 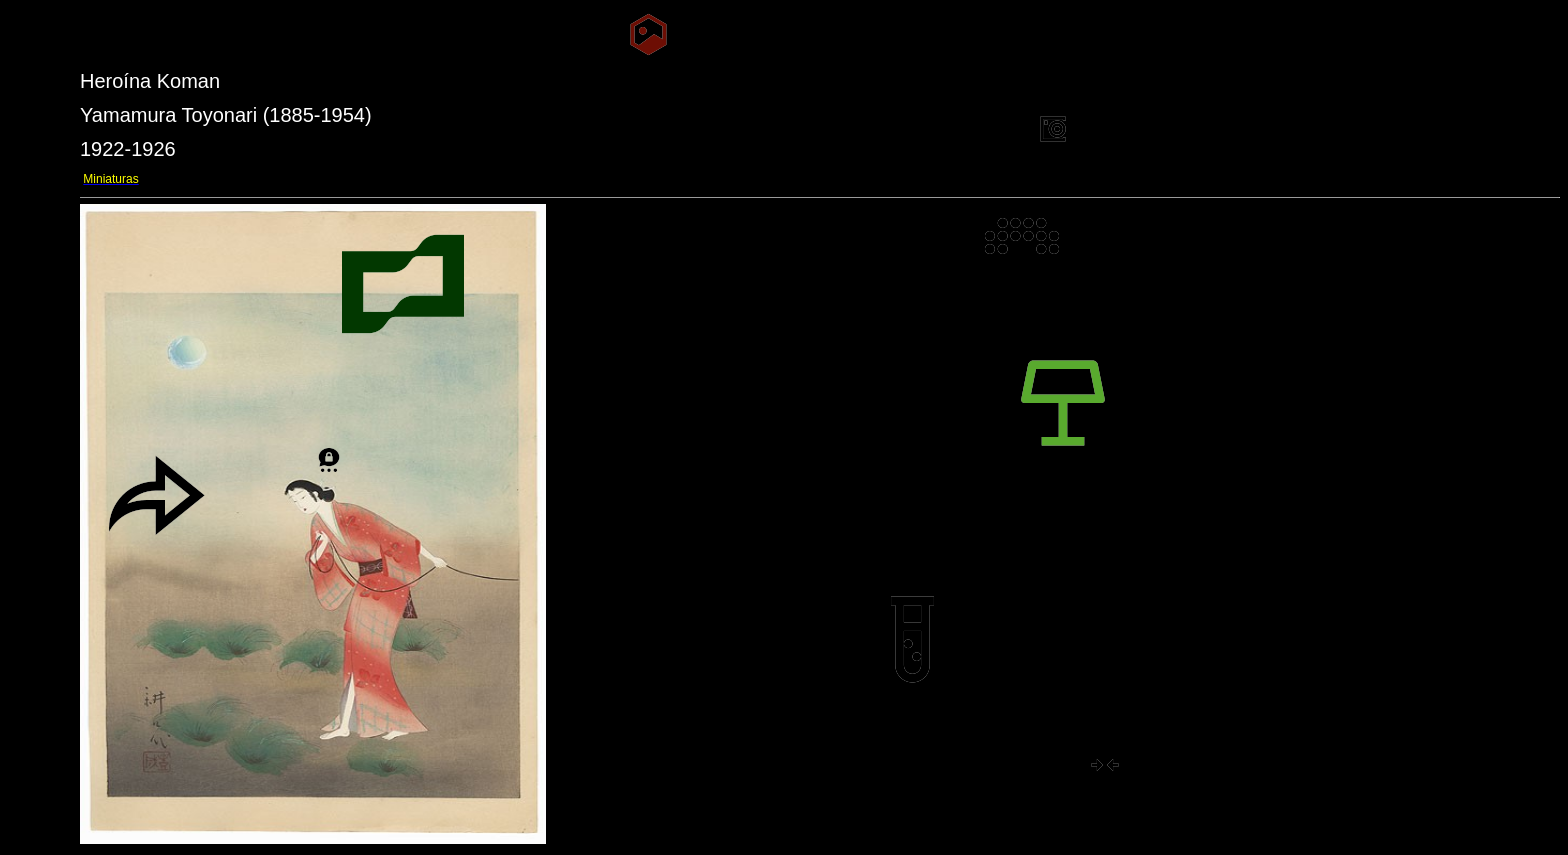 What do you see at coordinates (329, 460) in the screenshot?
I see `open Threema secure messaging app` at bounding box center [329, 460].